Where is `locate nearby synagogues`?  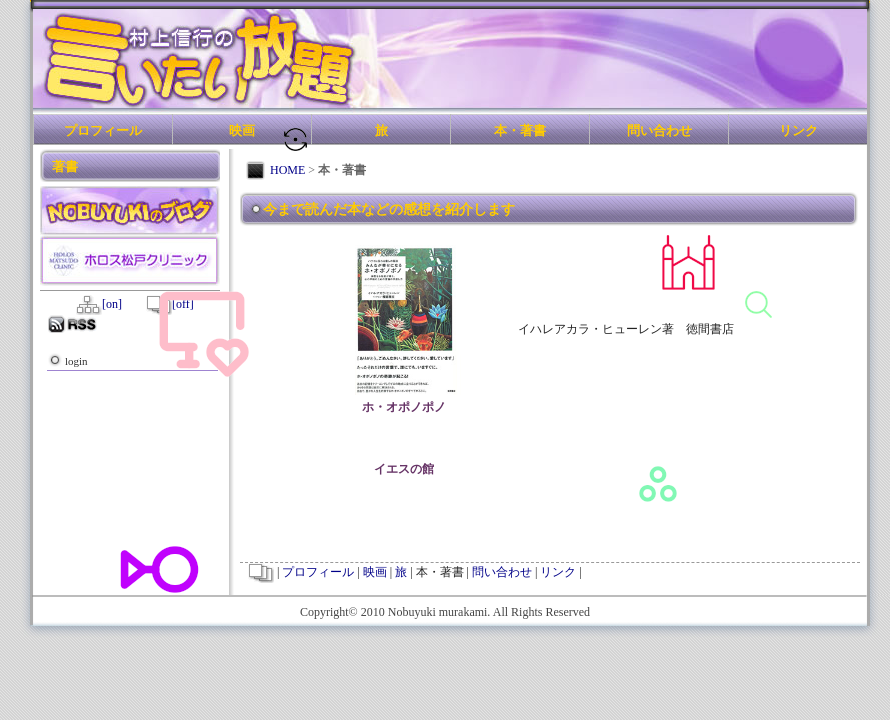
locate nearby synagogues is located at coordinates (688, 263).